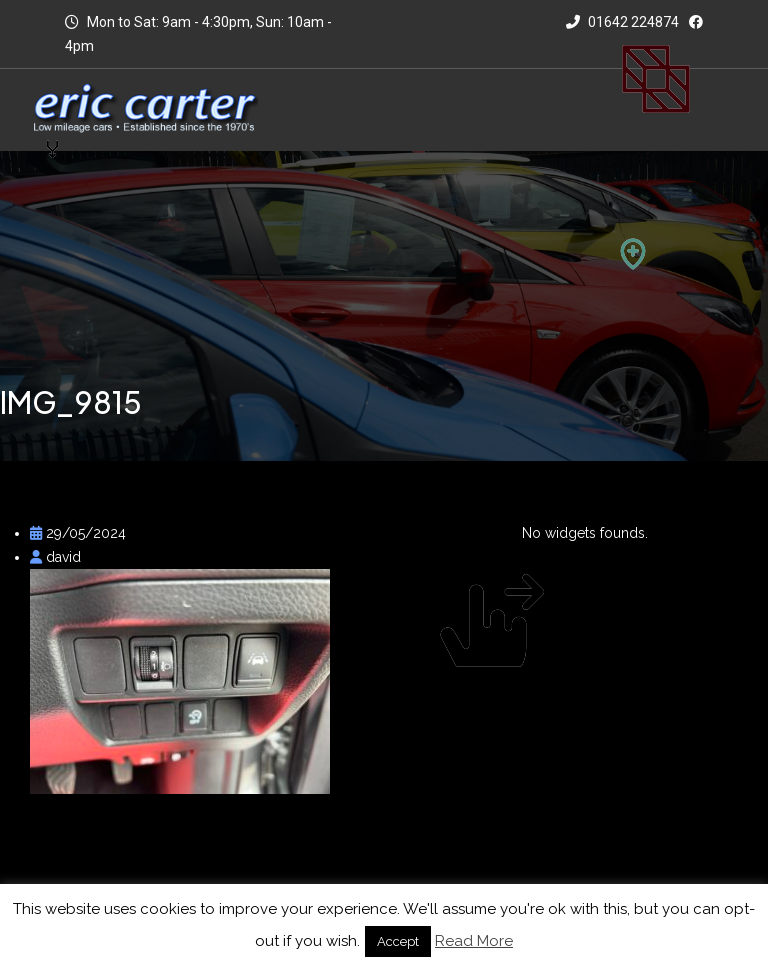 This screenshot has width=768, height=969. I want to click on add a new location pin, so click(633, 254).